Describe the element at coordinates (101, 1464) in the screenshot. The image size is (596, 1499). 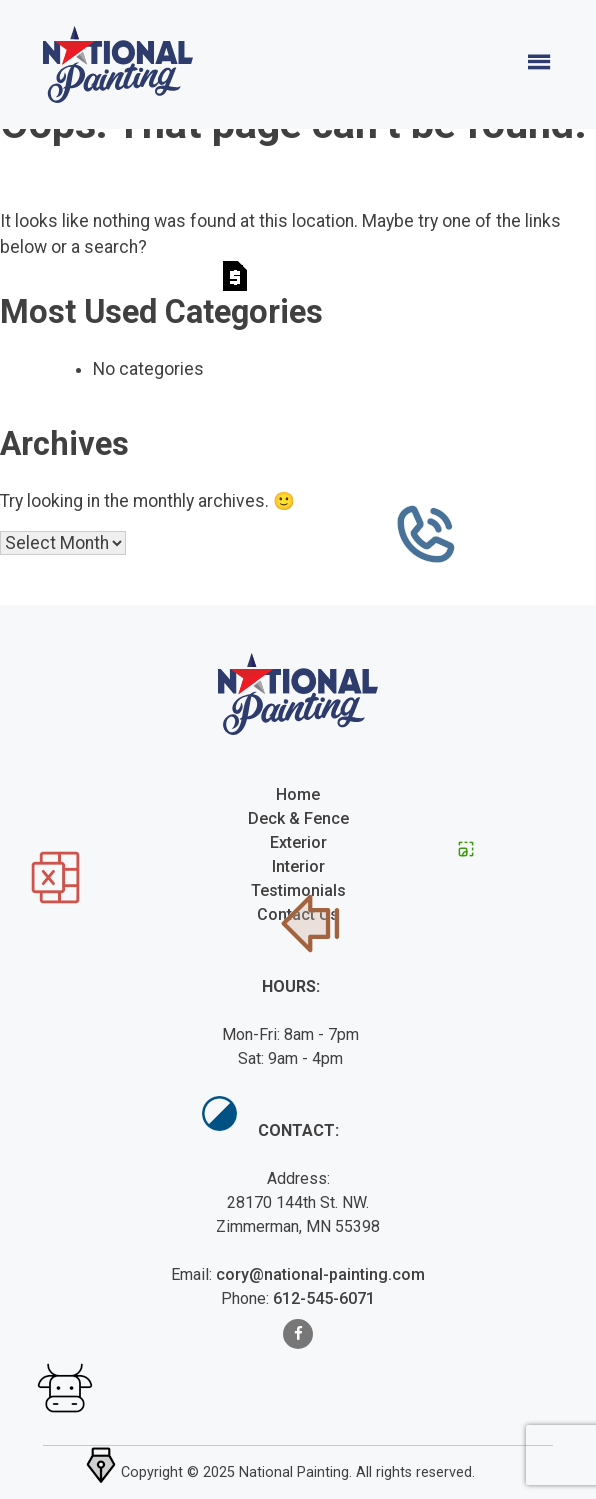
I see `access drawing or illustration tools` at that location.